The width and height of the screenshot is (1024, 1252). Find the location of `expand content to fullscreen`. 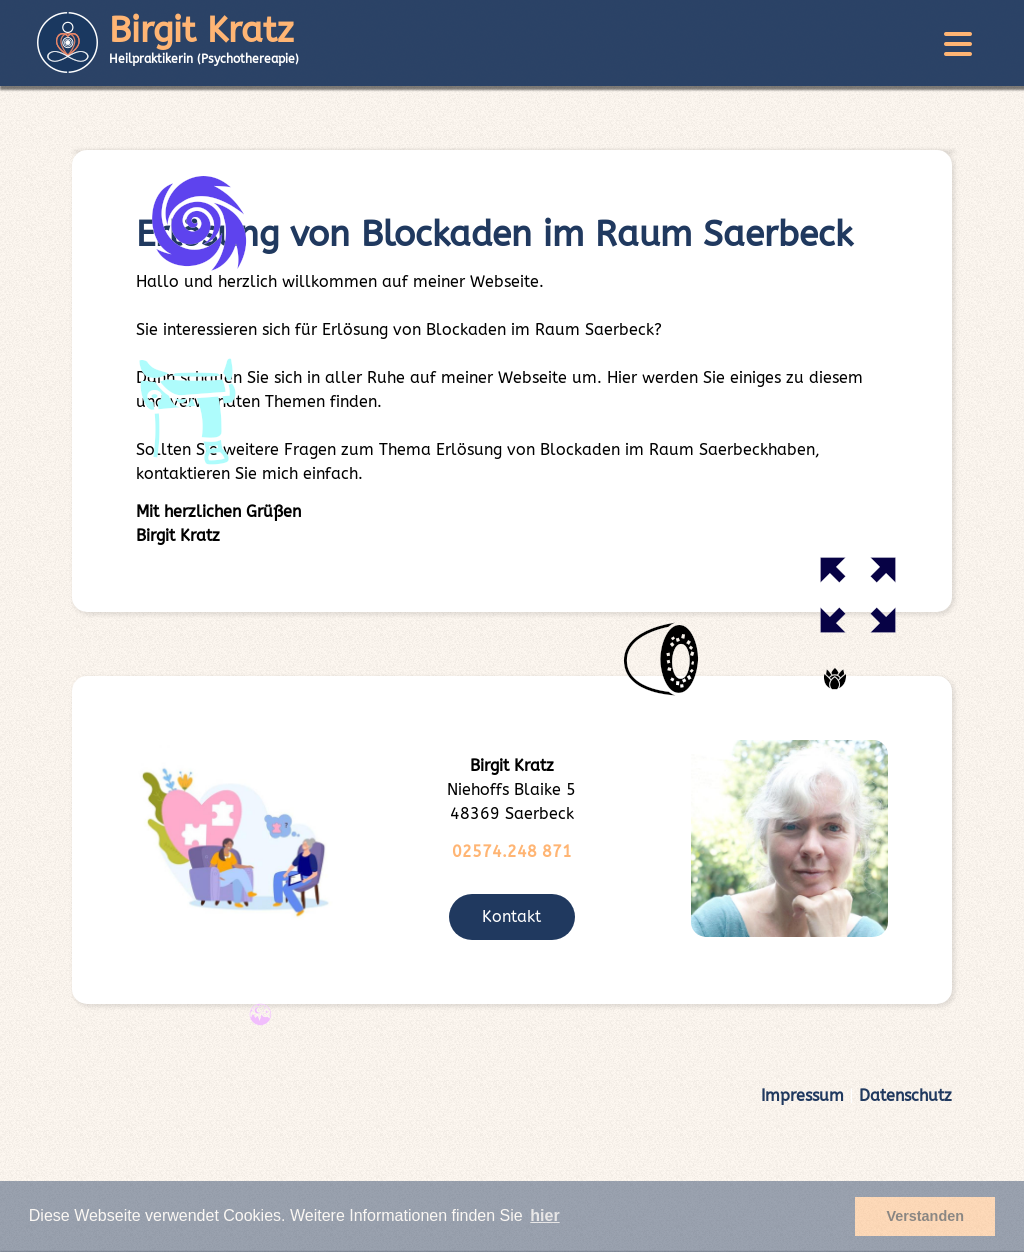

expand content to fullscreen is located at coordinates (858, 595).